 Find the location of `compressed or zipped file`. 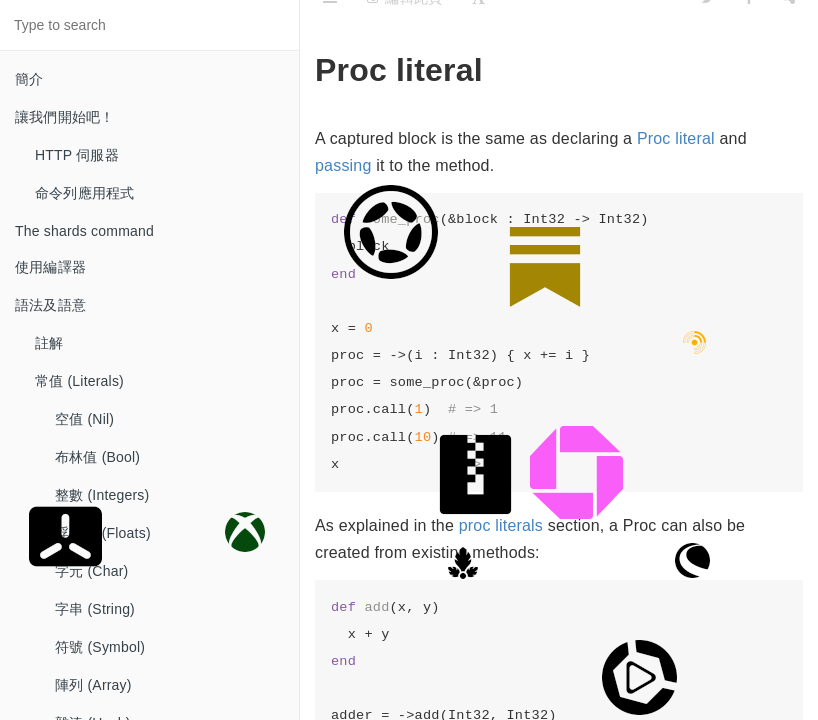

compressed or zipped file is located at coordinates (475, 474).